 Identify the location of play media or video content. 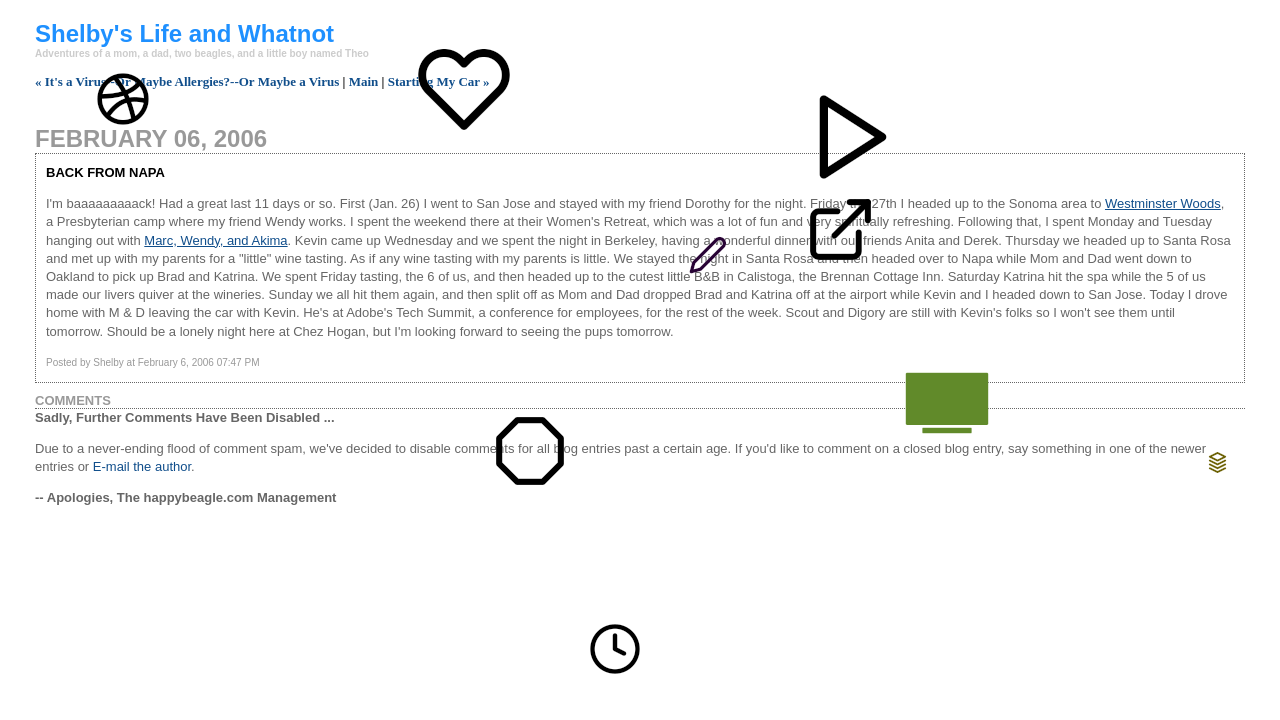
(853, 137).